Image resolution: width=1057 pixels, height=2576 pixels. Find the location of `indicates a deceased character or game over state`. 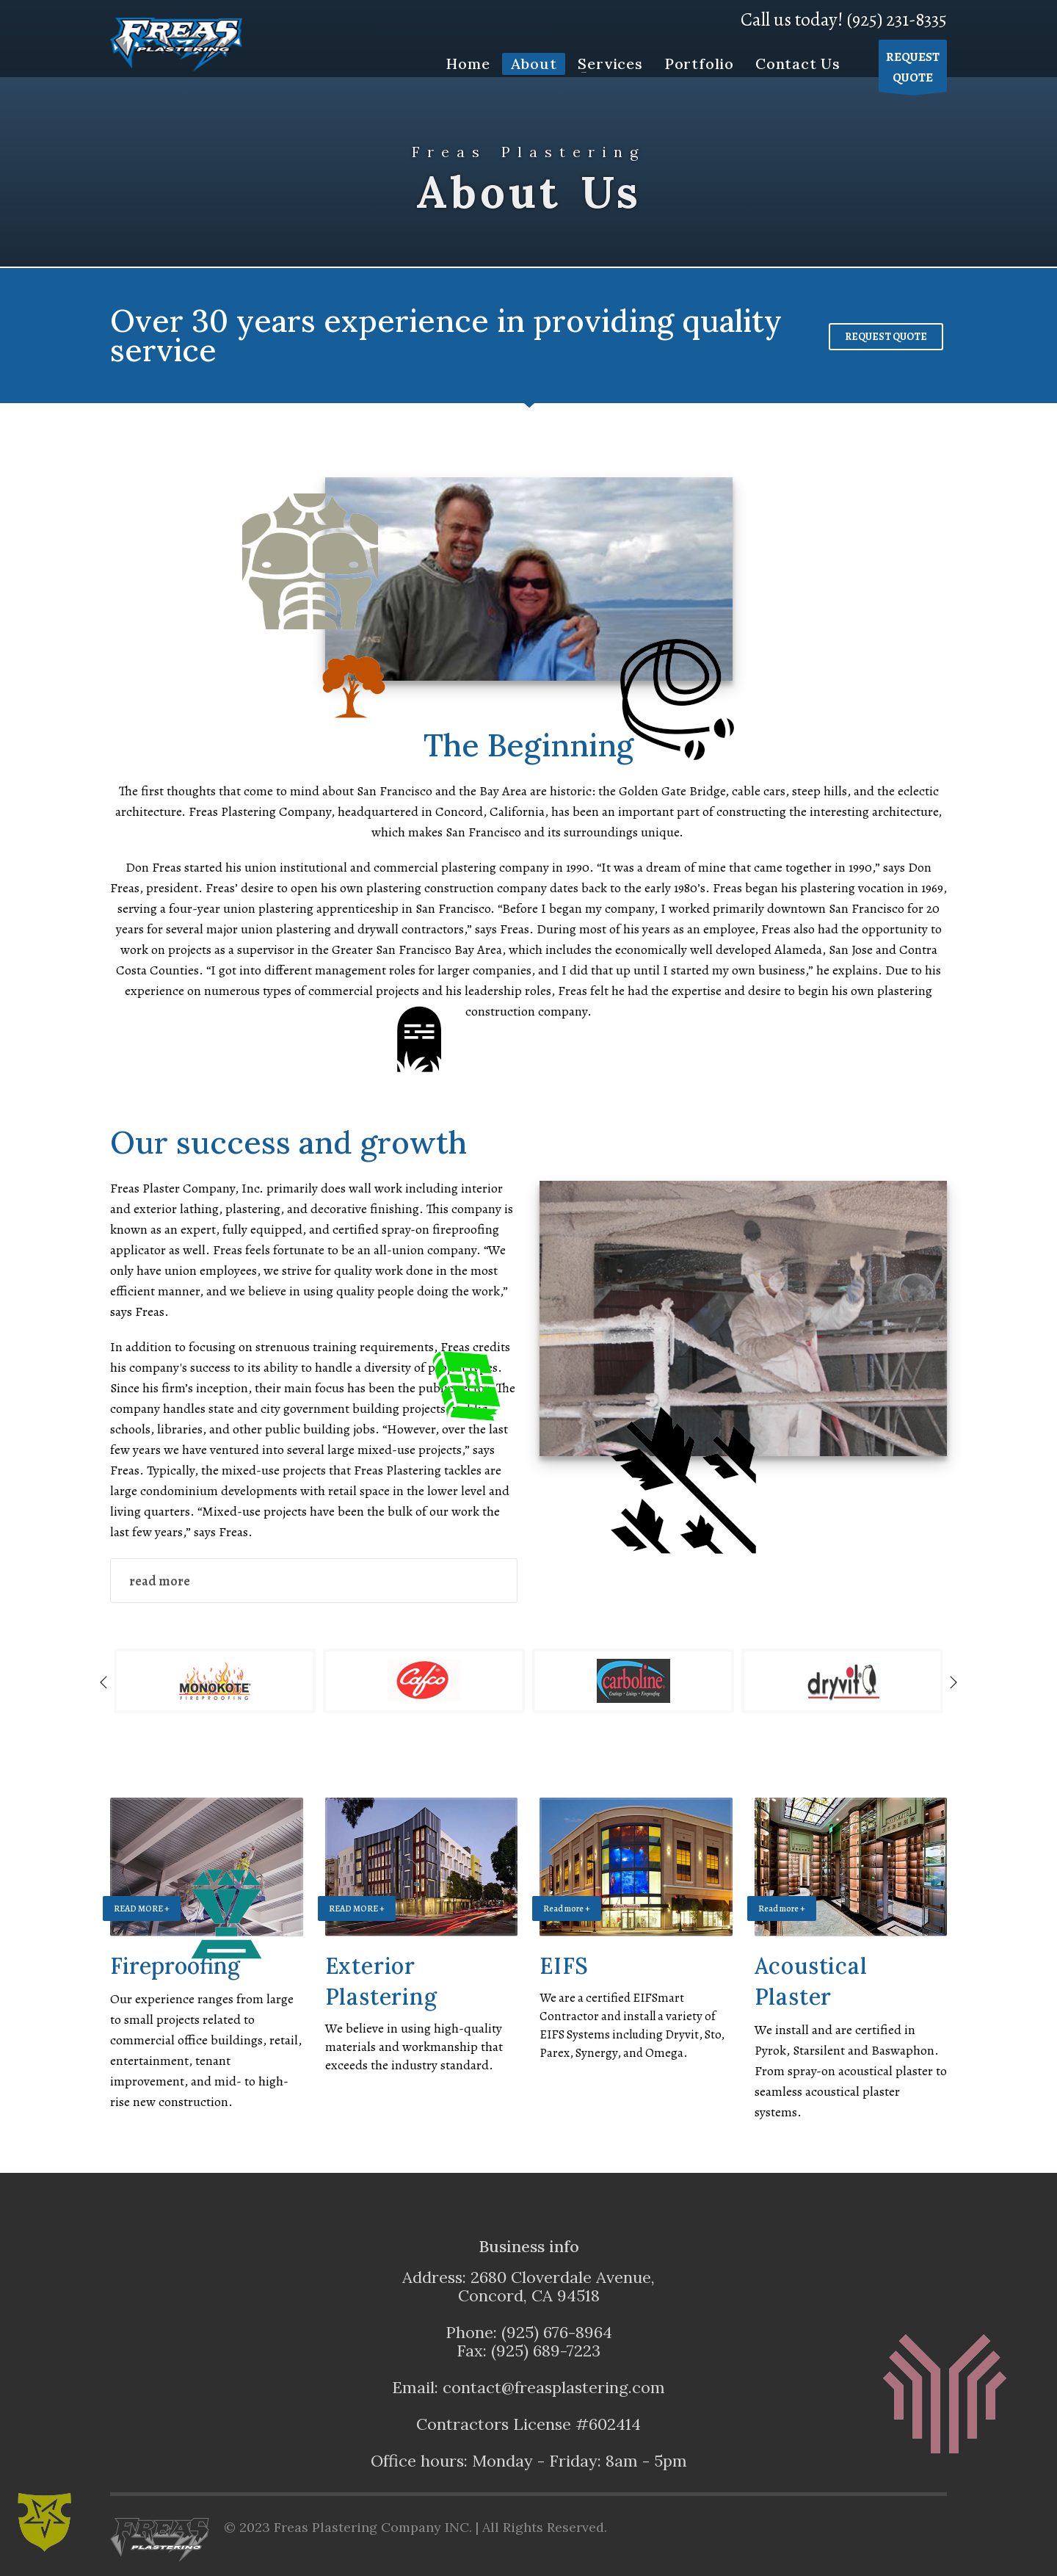

indicates a deceased character or game over state is located at coordinates (419, 1040).